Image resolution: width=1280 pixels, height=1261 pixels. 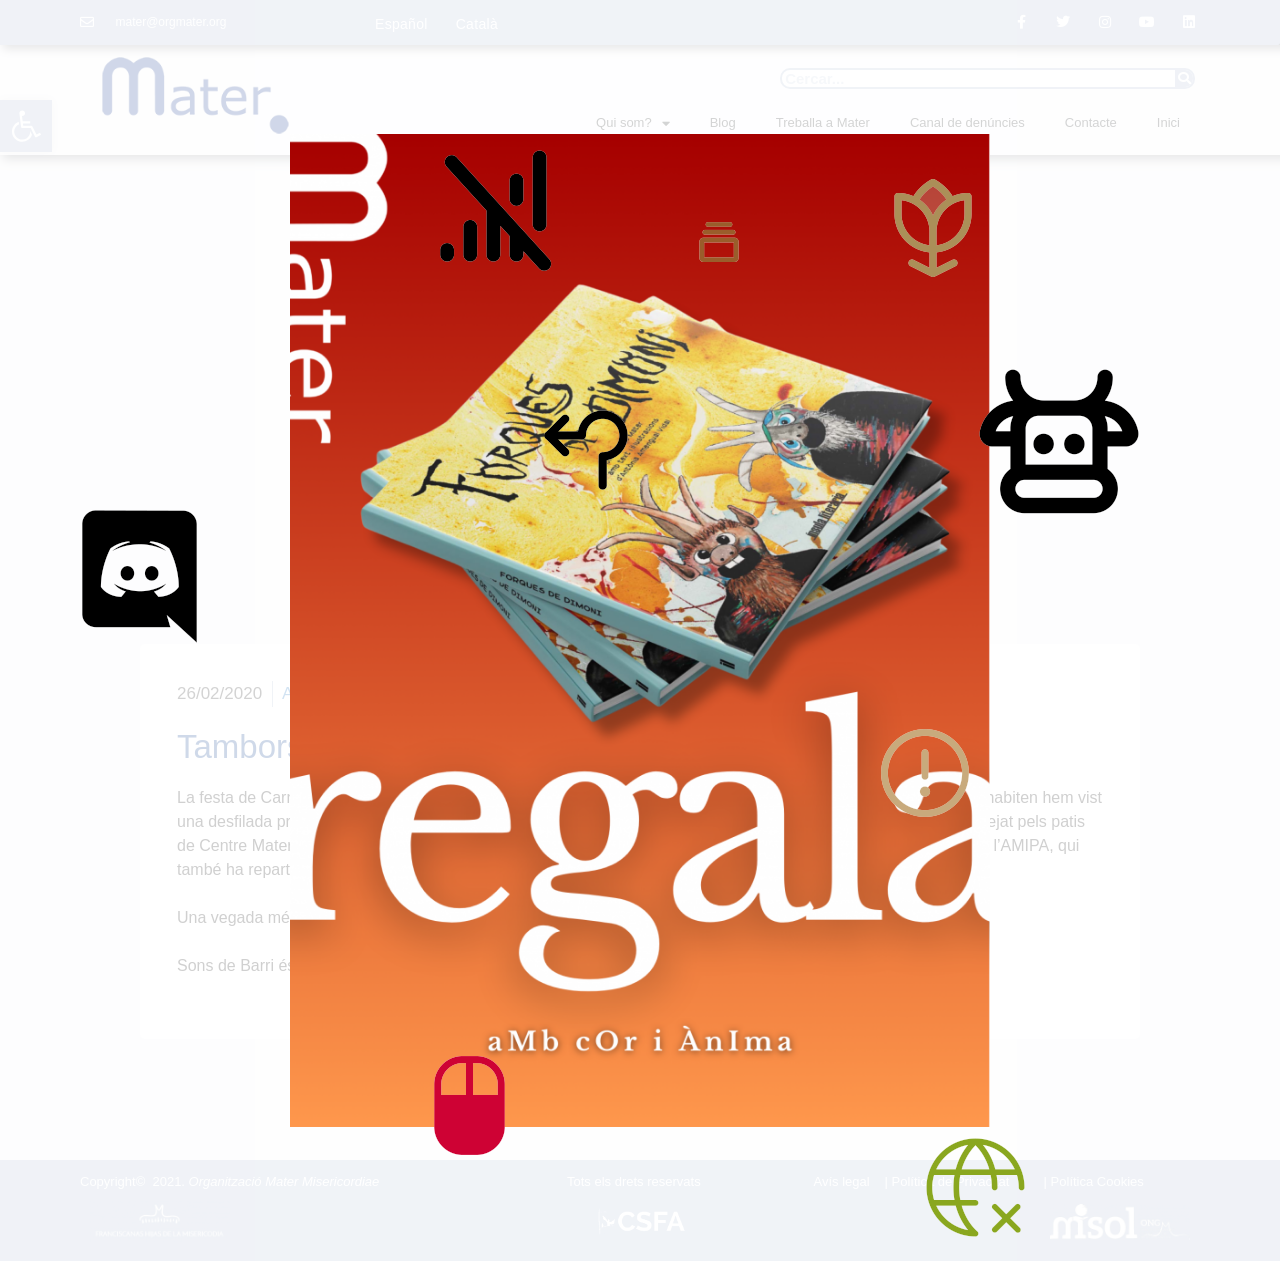 I want to click on disconnect from the internet, so click(x=975, y=1187).